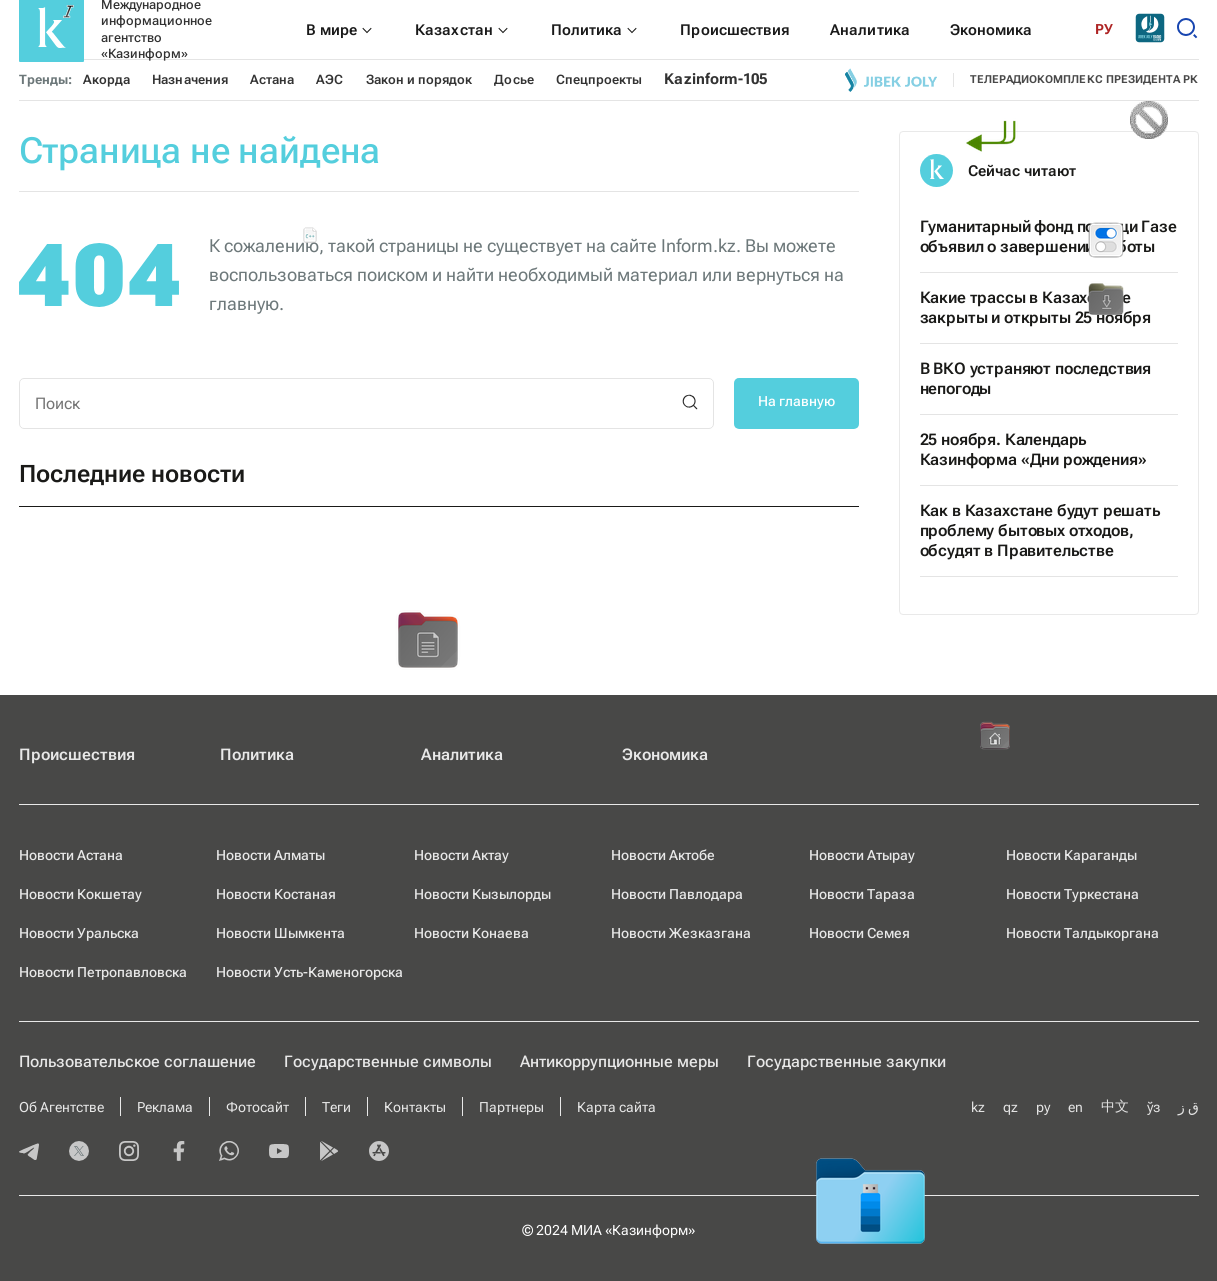 Image resolution: width=1217 pixels, height=1281 pixels. I want to click on open your documents folder, so click(428, 640).